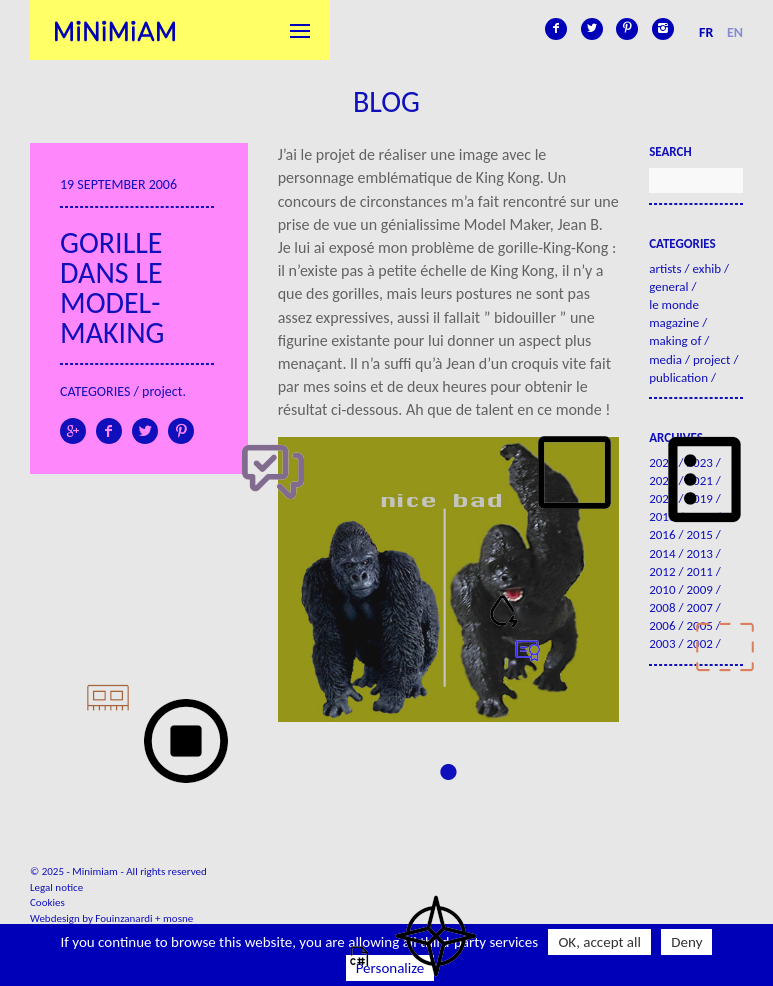  What do you see at coordinates (186, 741) in the screenshot?
I see `stop media playback` at bounding box center [186, 741].